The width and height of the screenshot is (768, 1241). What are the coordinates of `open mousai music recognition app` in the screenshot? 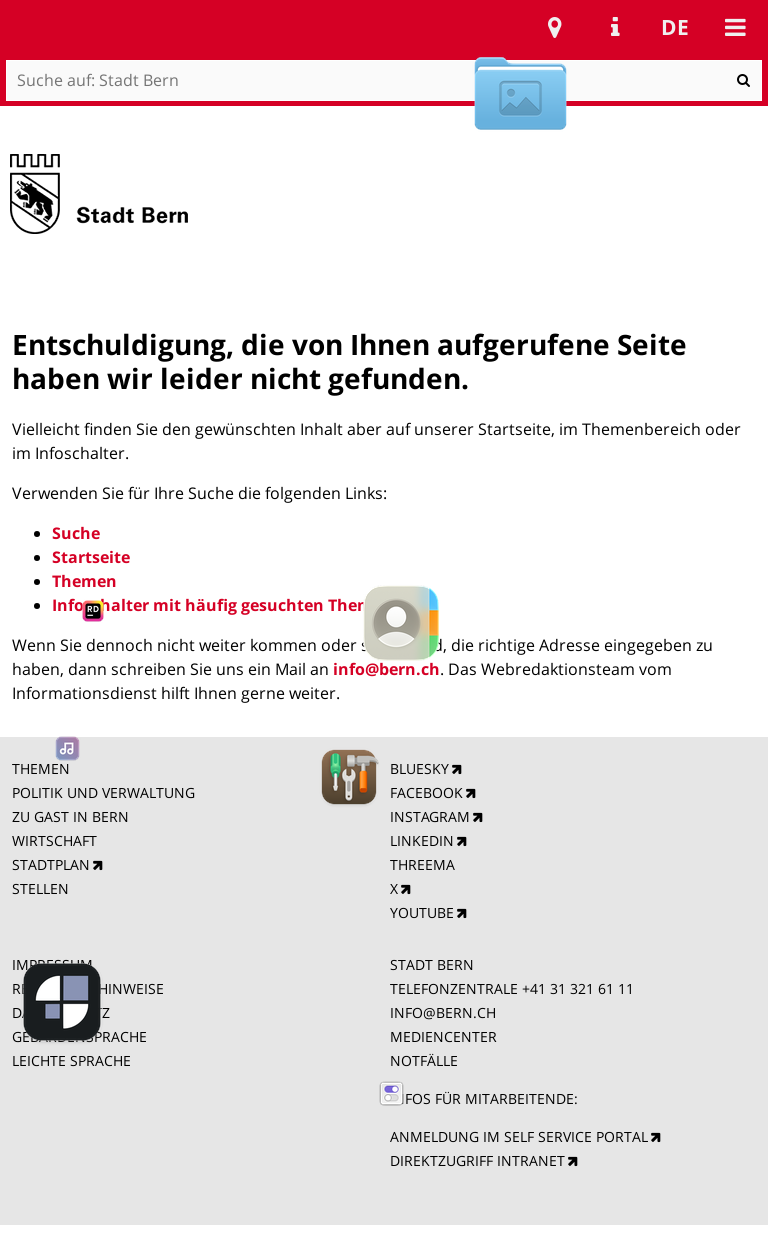 It's located at (67, 748).